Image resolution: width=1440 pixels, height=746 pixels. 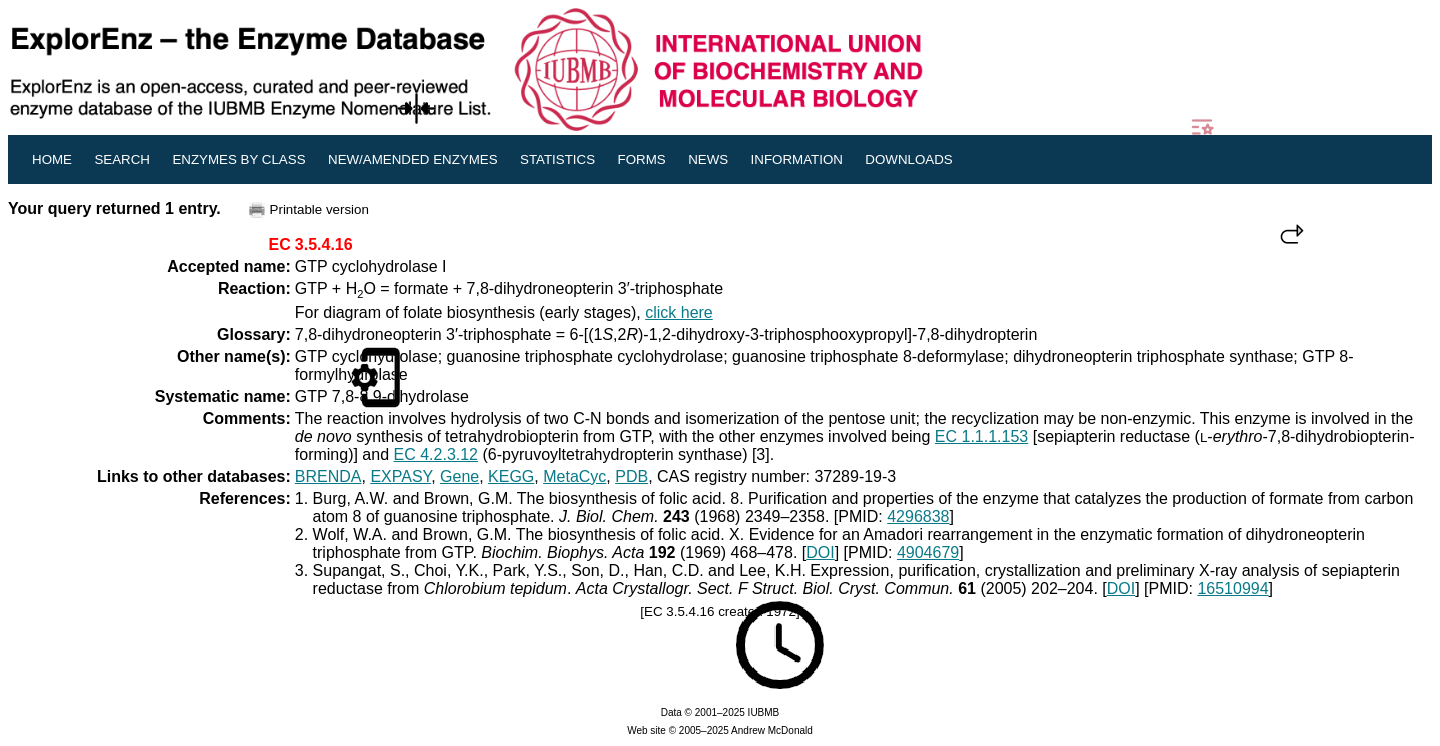 What do you see at coordinates (780, 645) in the screenshot?
I see `view time or clock settings` at bounding box center [780, 645].